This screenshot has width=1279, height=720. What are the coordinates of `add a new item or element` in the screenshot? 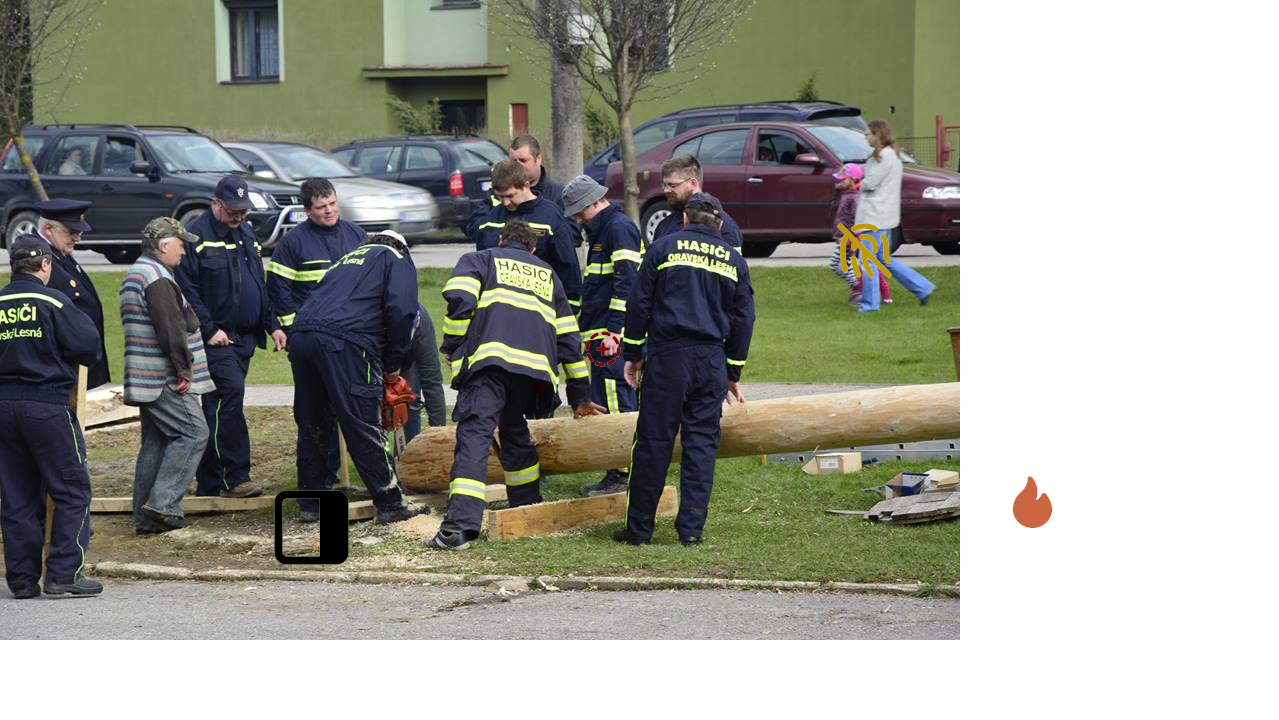 It's located at (603, 349).